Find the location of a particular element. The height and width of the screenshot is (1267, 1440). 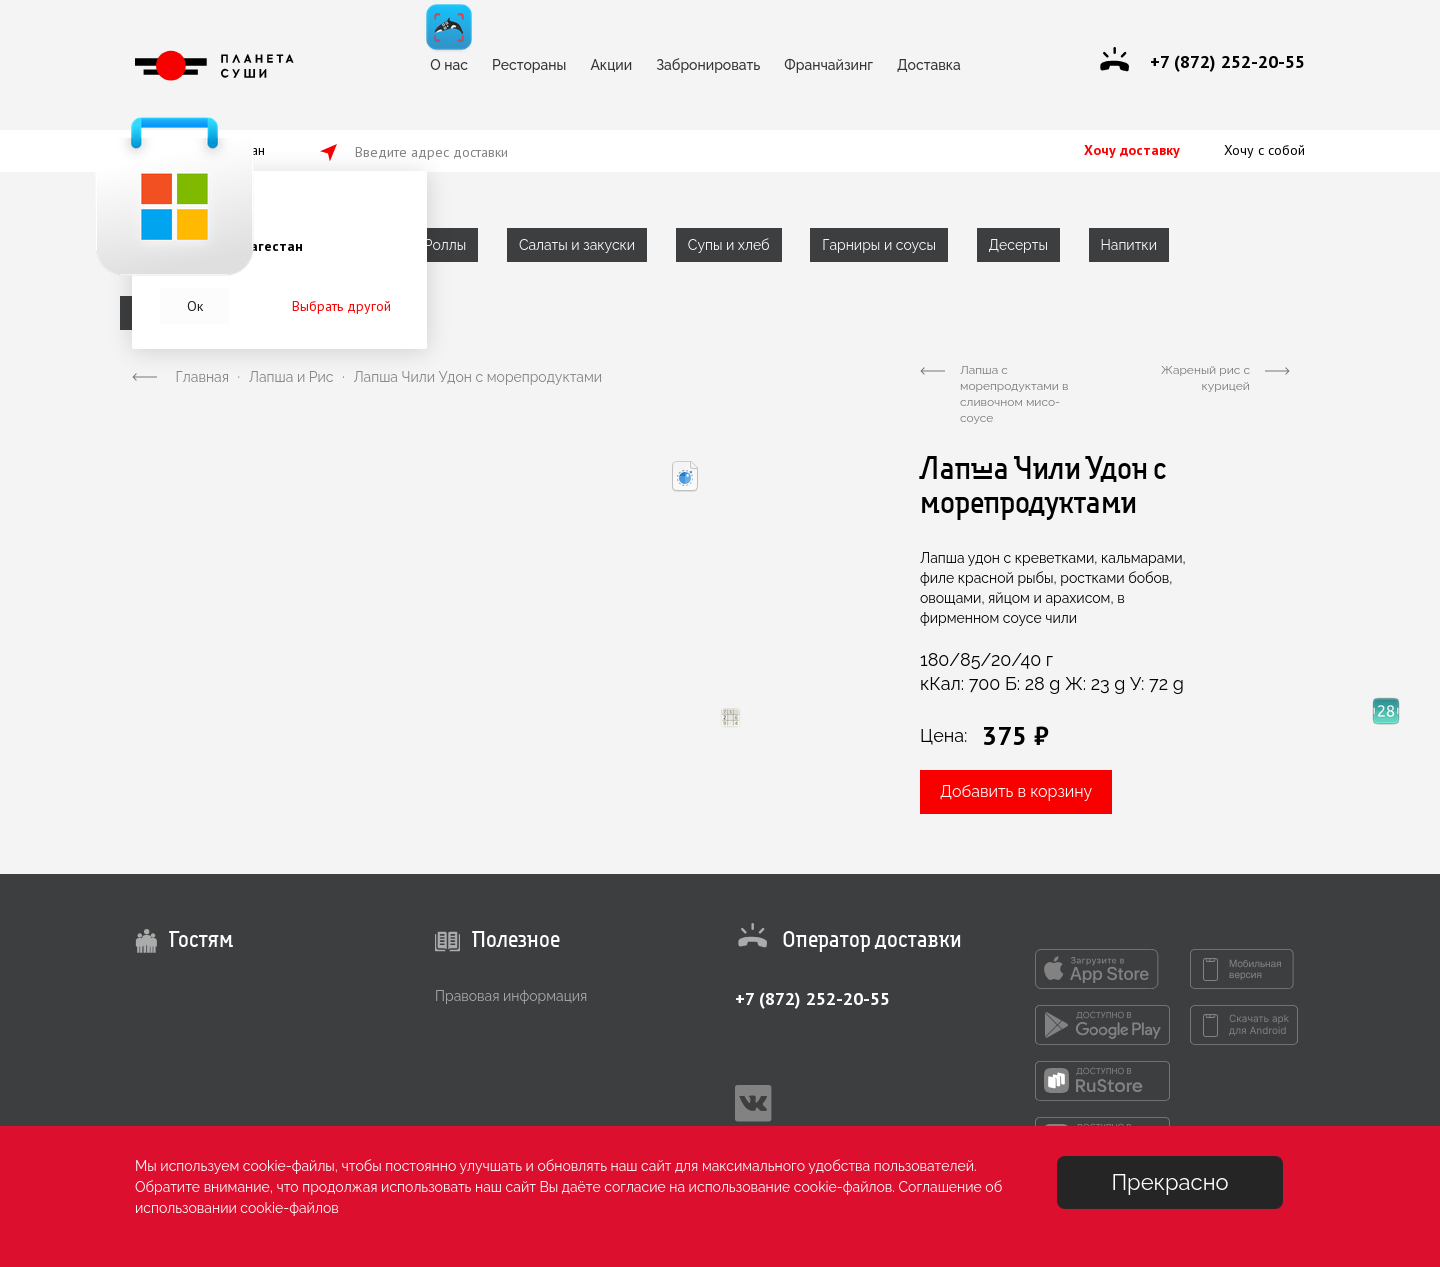

lua script file indicator is located at coordinates (685, 476).